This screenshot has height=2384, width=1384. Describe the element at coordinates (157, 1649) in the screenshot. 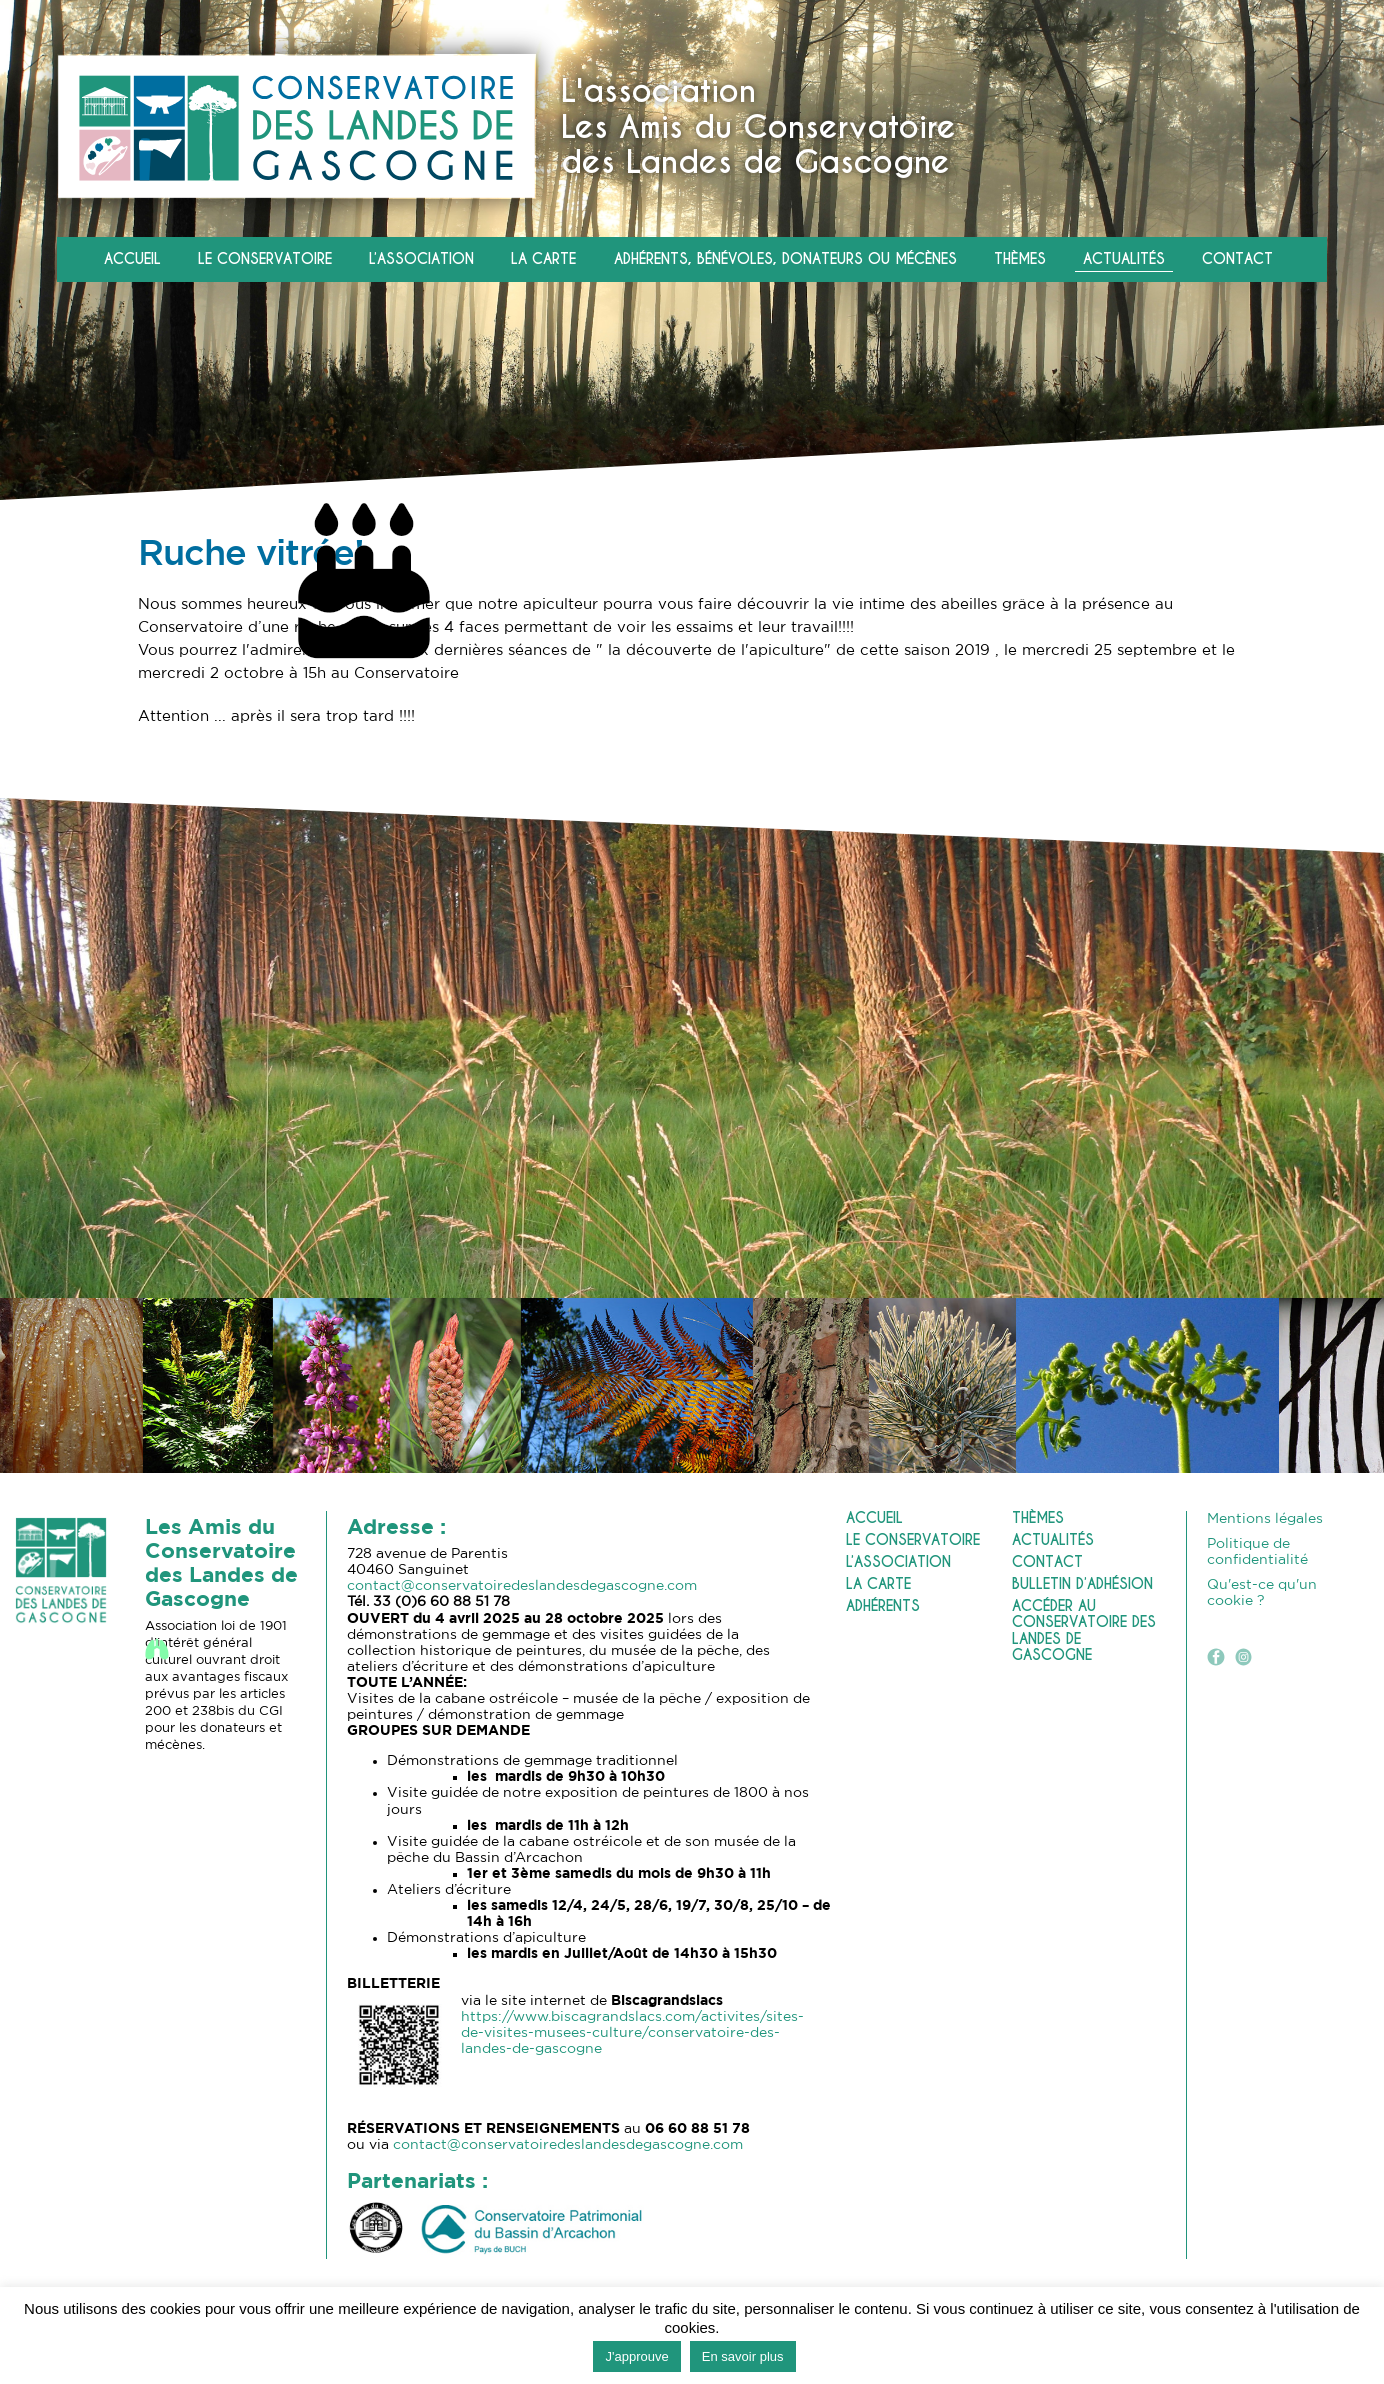

I see `access respiratory health information` at that location.